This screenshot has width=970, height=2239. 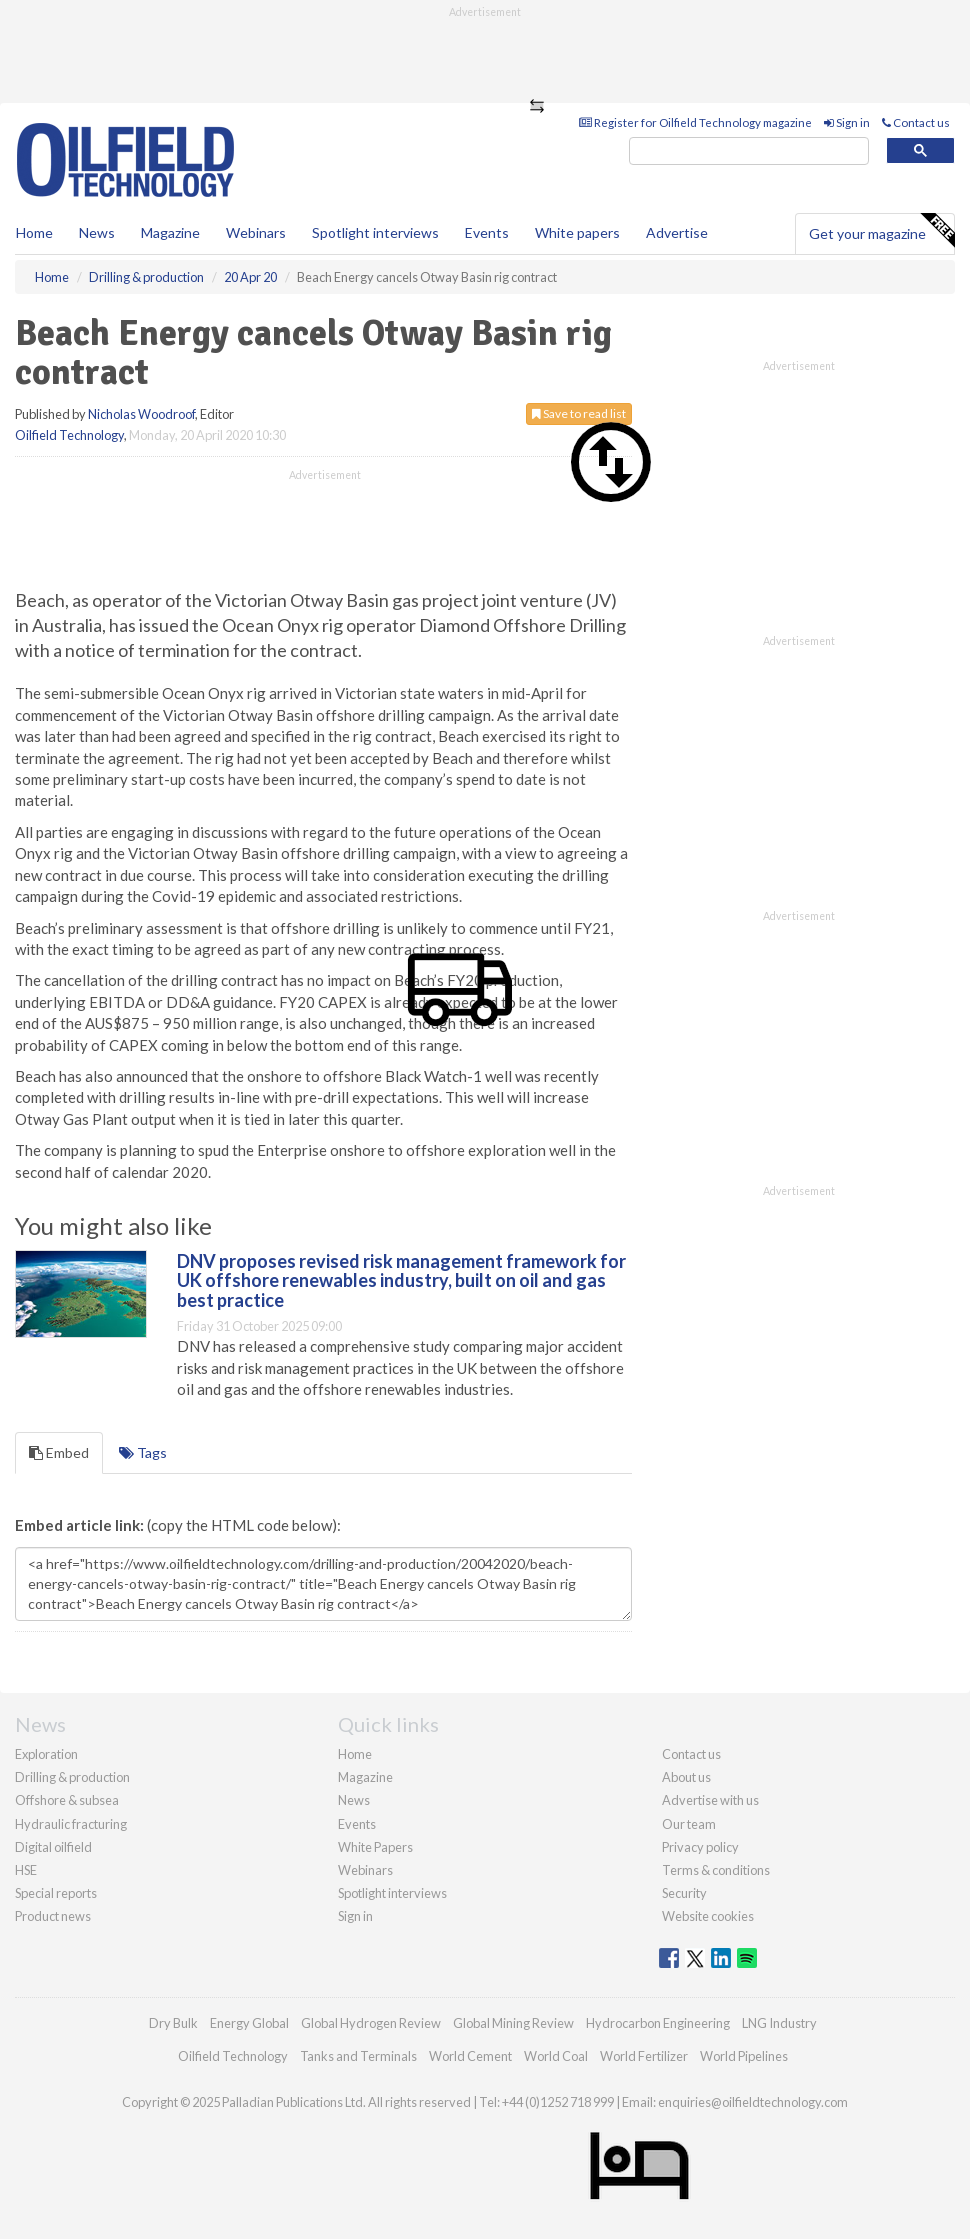 I want to click on swap or reorder items vertically, so click(x=611, y=462).